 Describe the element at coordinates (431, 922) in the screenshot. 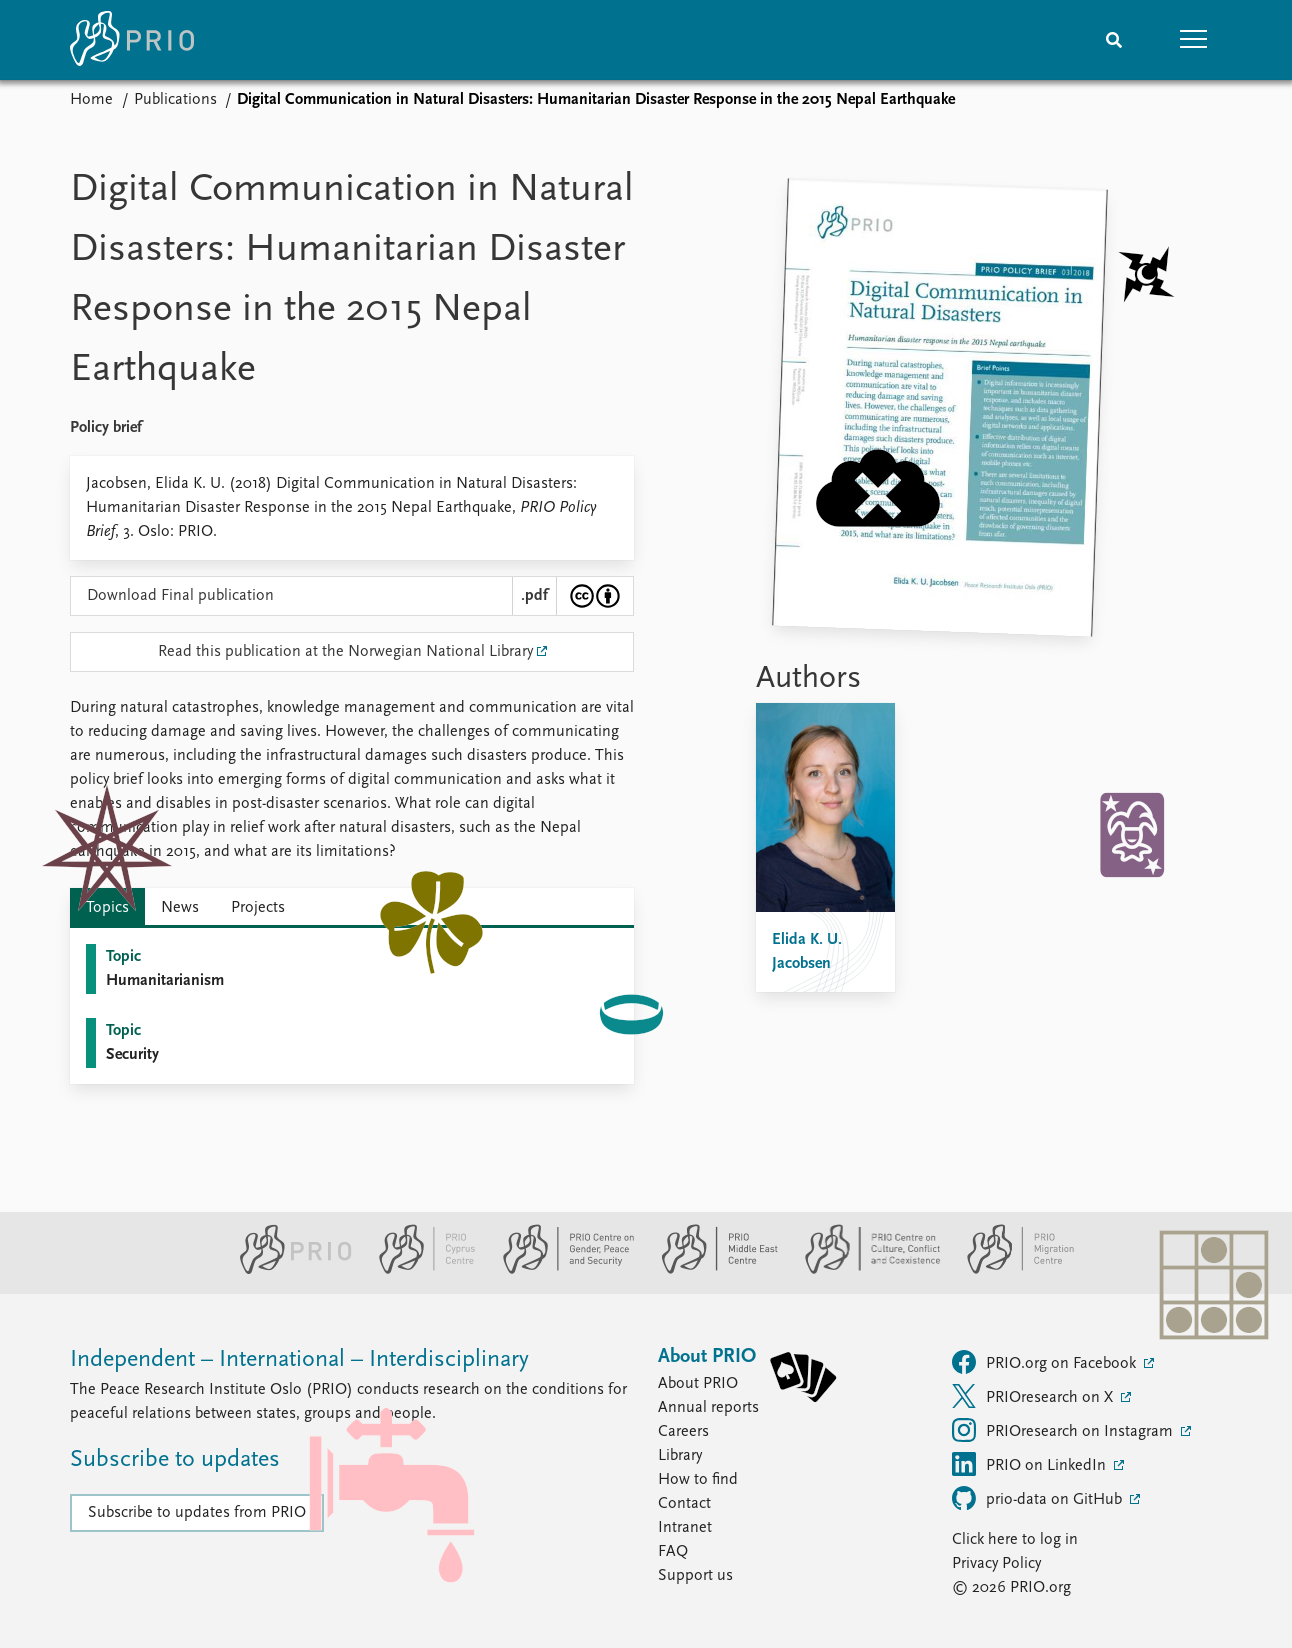

I see `indicates Irish or St. Patrick's Day themed content` at that location.